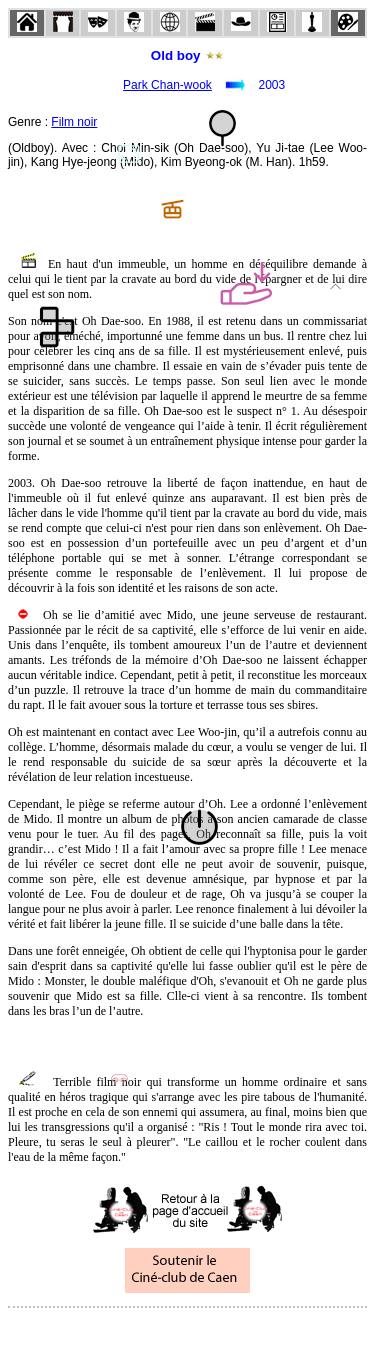  I want to click on enter fullscreen mode, so click(129, 154).